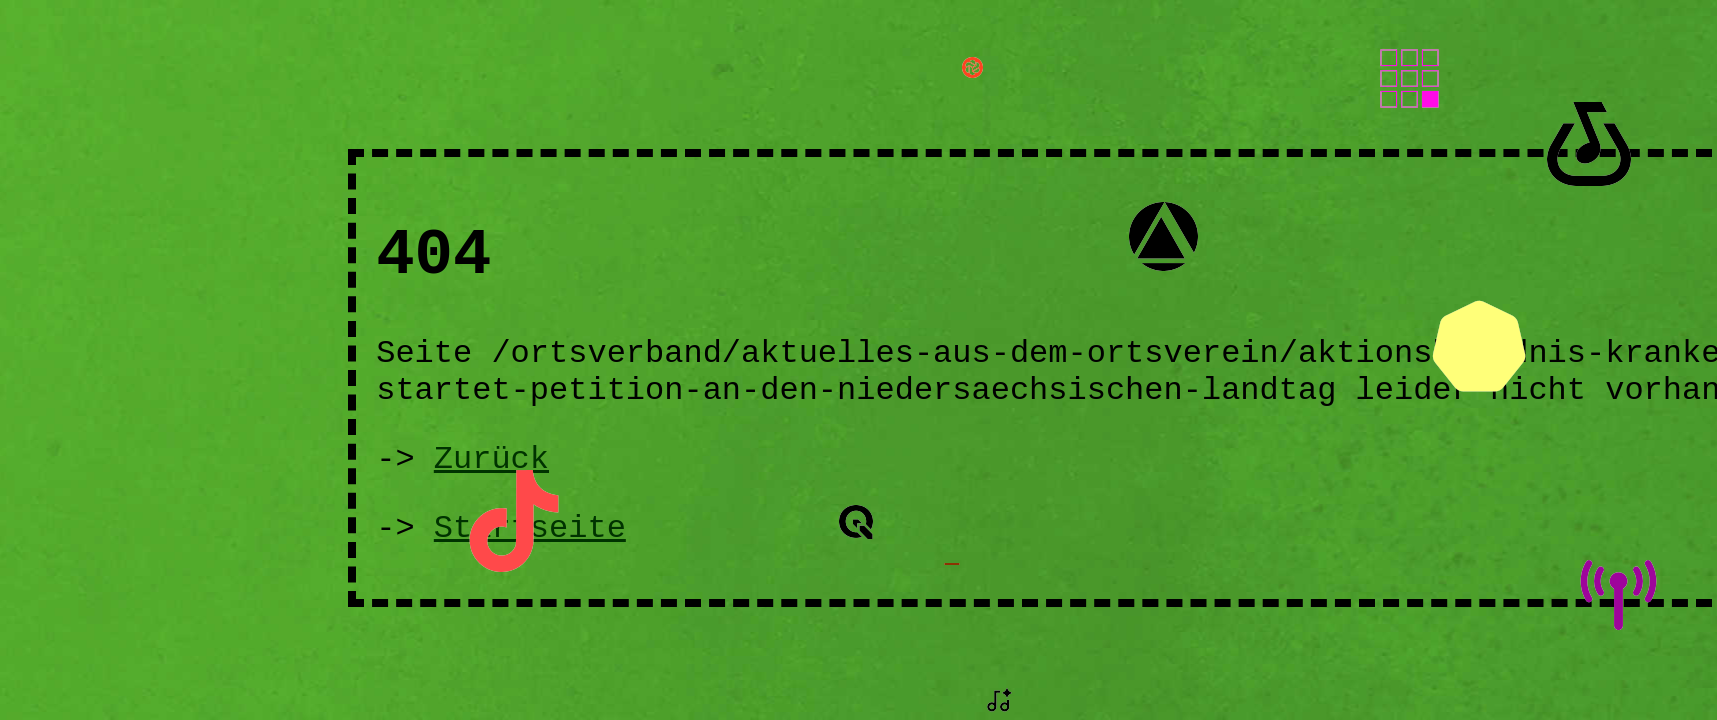 The width and height of the screenshot is (1717, 720). What do you see at coordinates (514, 521) in the screenshot?
I see `open the TikTok app` at bounding box center [514, 521].